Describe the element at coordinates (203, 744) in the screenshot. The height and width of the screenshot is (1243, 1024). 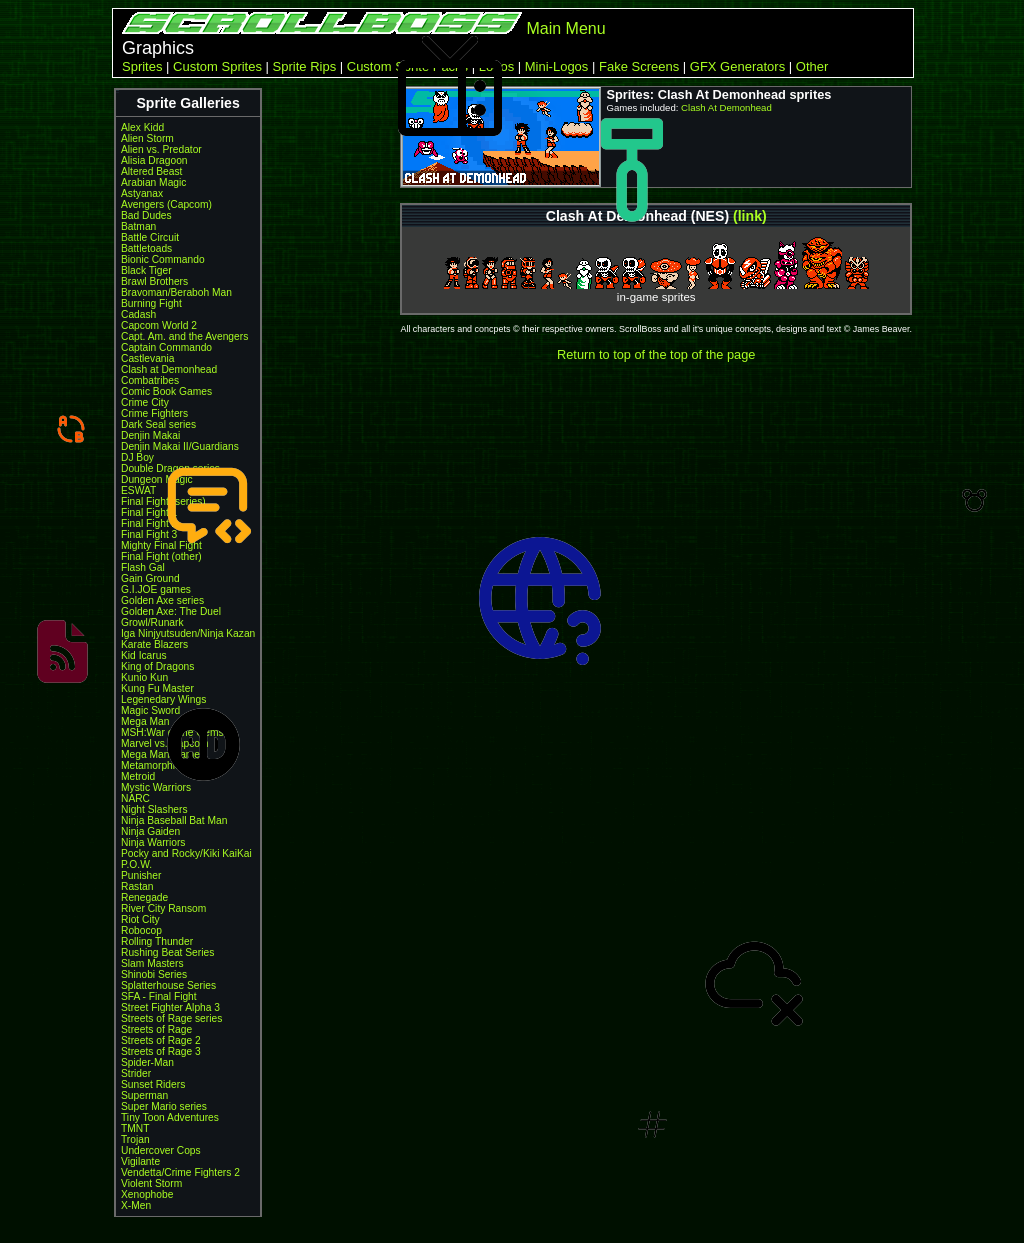
I see `indicates sponsored or advertisement content` at that location.